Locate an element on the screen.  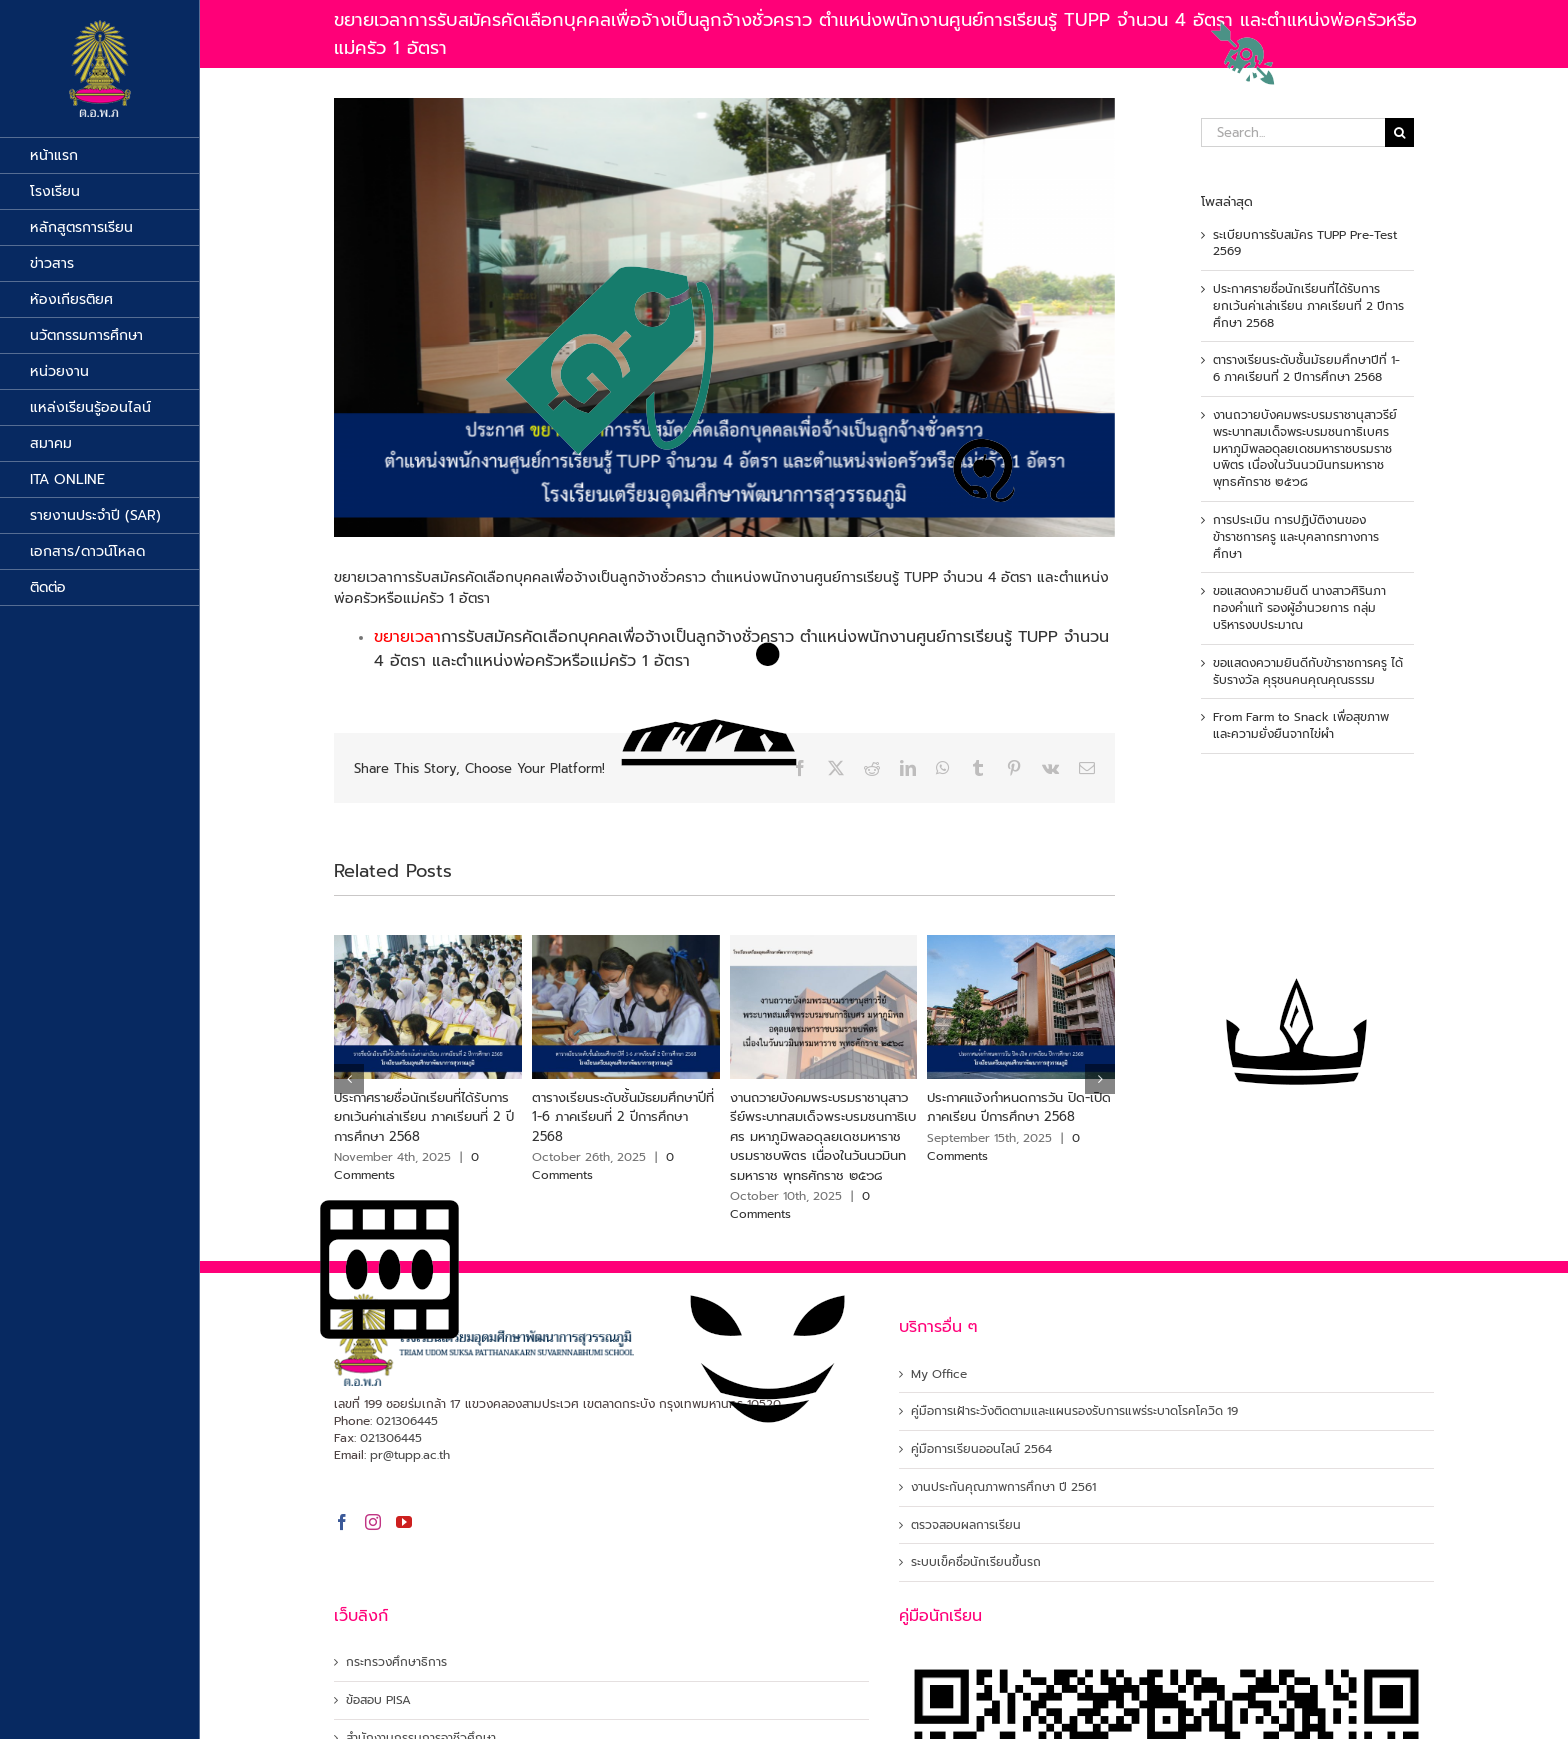
indicates a temptation or forbidden choice in gameplay is located at coordinates (984, 470).